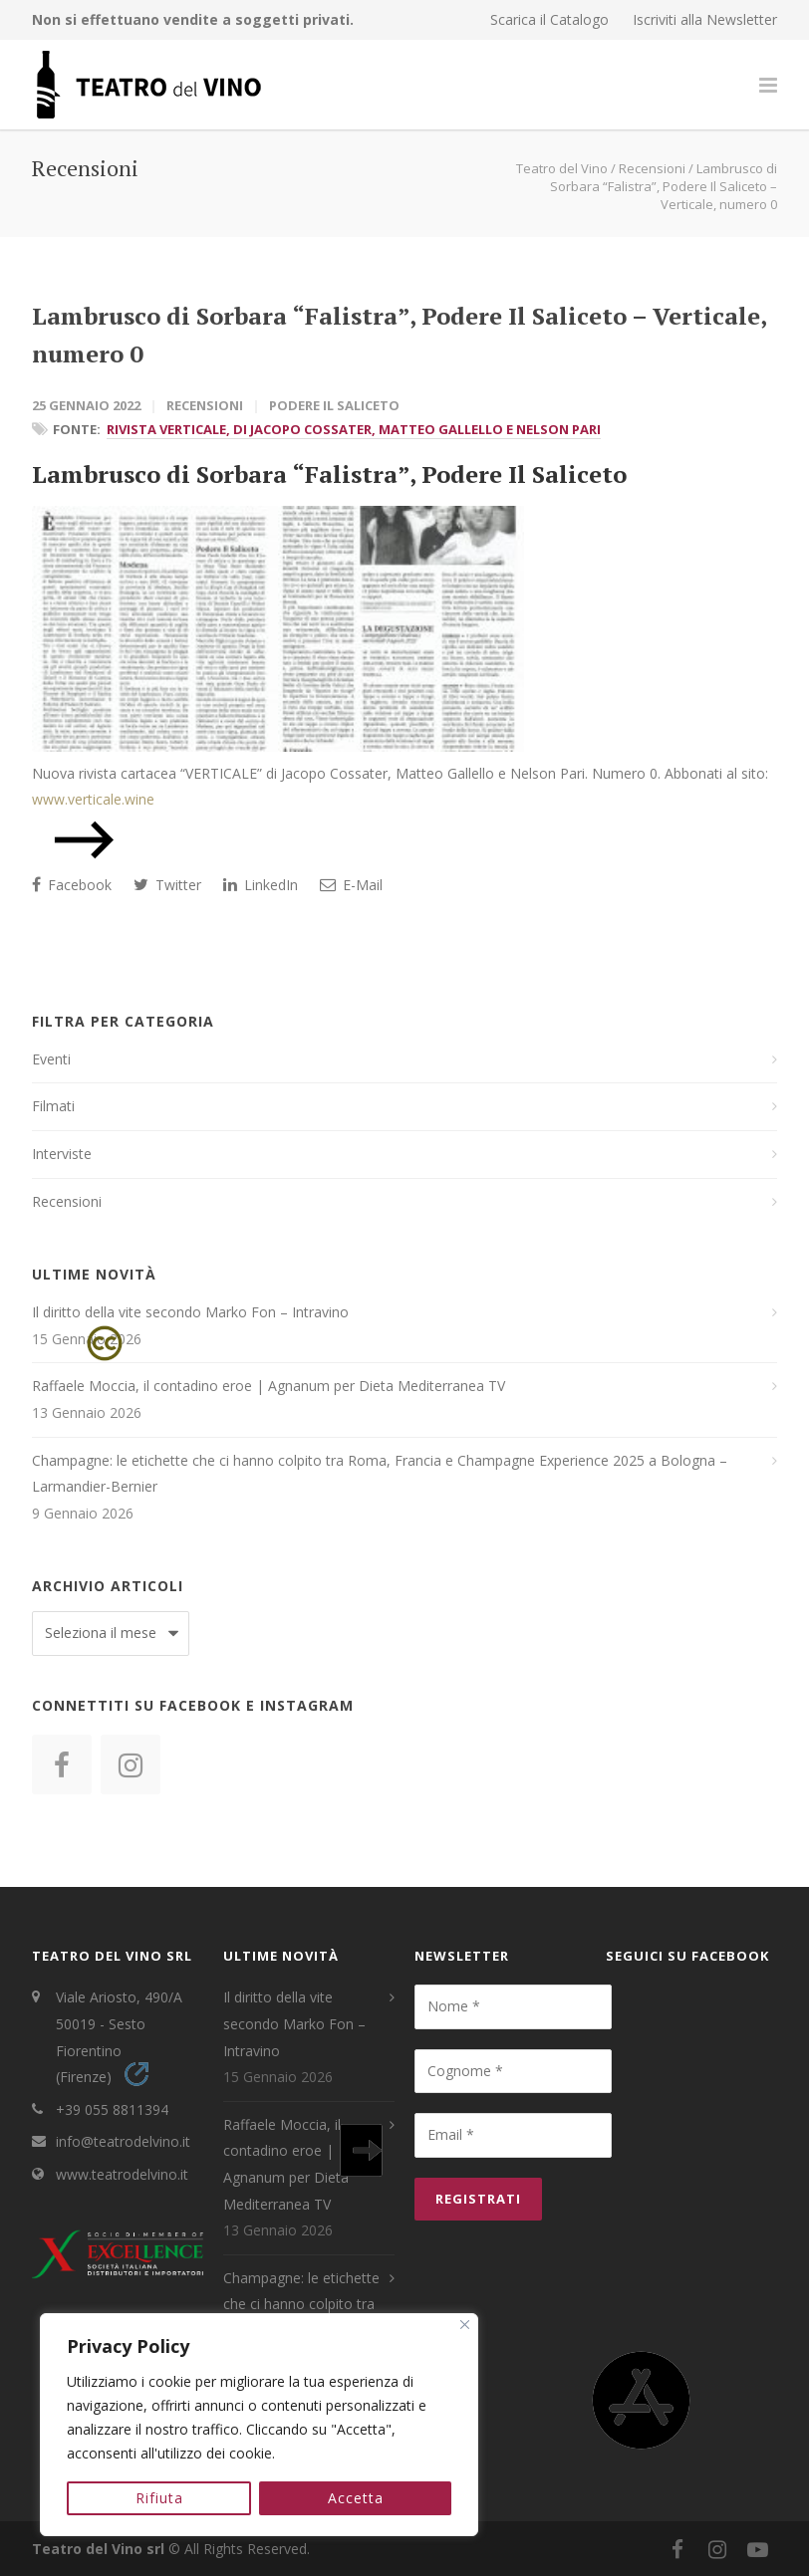 The height and width of the screenshot is (2576, 809). I want to click on navigate to the next page or step, so click(84, 839).